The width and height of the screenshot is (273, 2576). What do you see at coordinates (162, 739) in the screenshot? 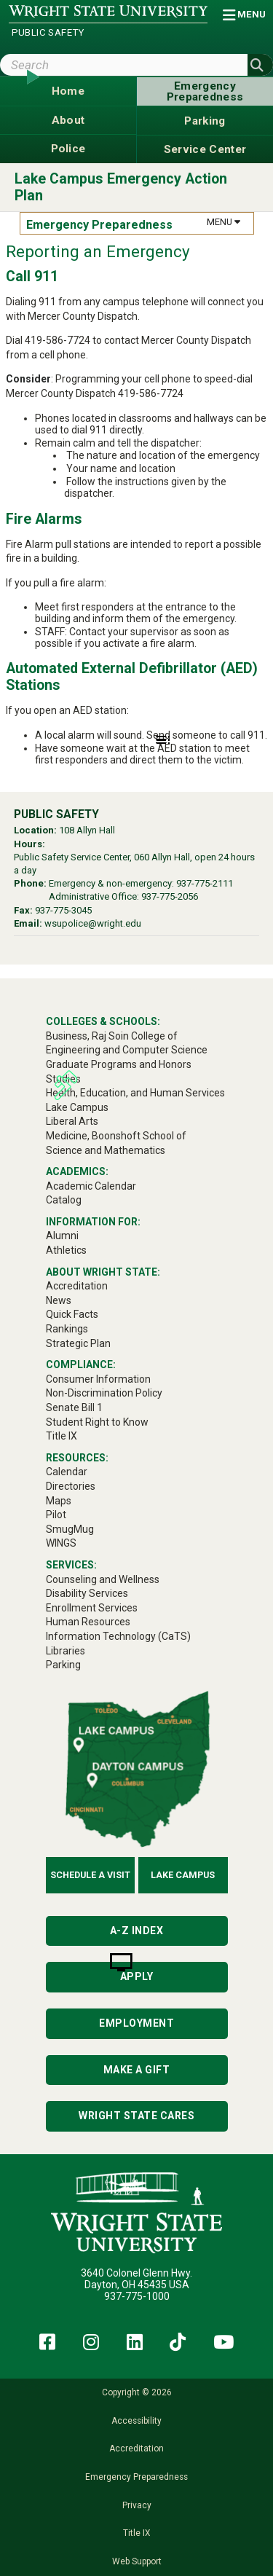
I see `view table of contents` at bounding box center [162, 739].